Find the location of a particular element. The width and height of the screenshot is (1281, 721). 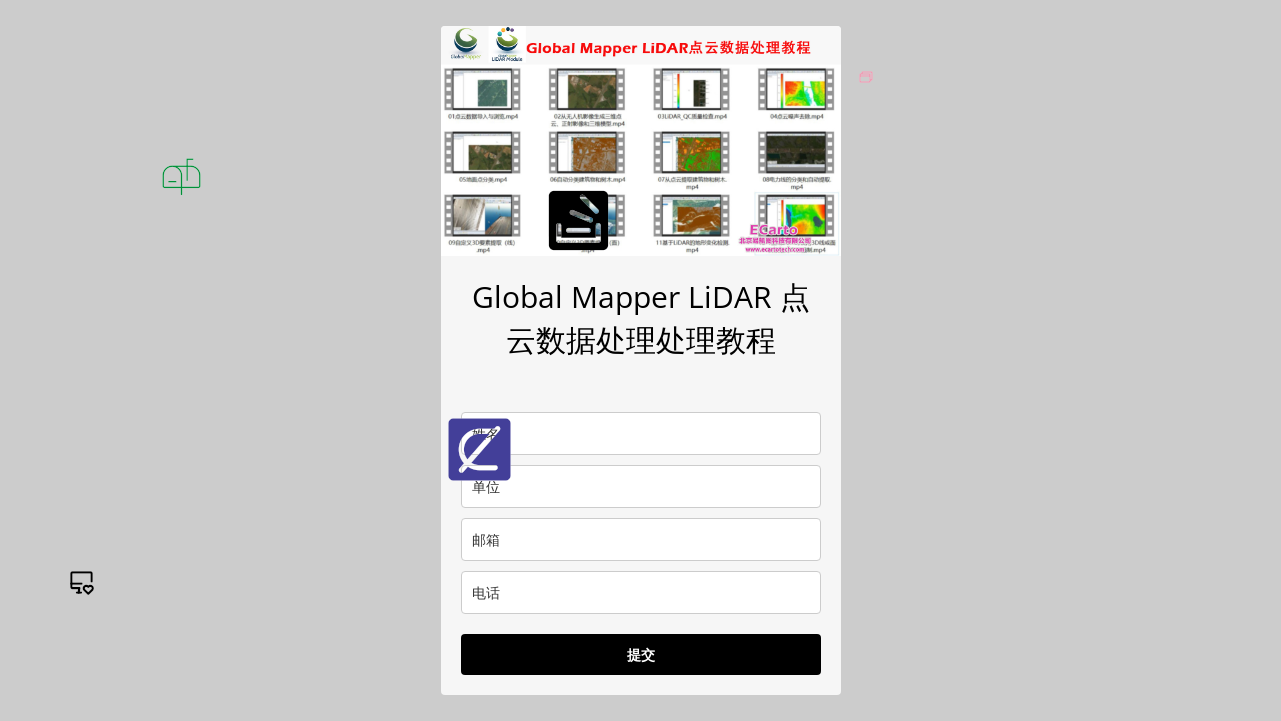

access your mailbox or inbox is located at coordinates (181, 177).